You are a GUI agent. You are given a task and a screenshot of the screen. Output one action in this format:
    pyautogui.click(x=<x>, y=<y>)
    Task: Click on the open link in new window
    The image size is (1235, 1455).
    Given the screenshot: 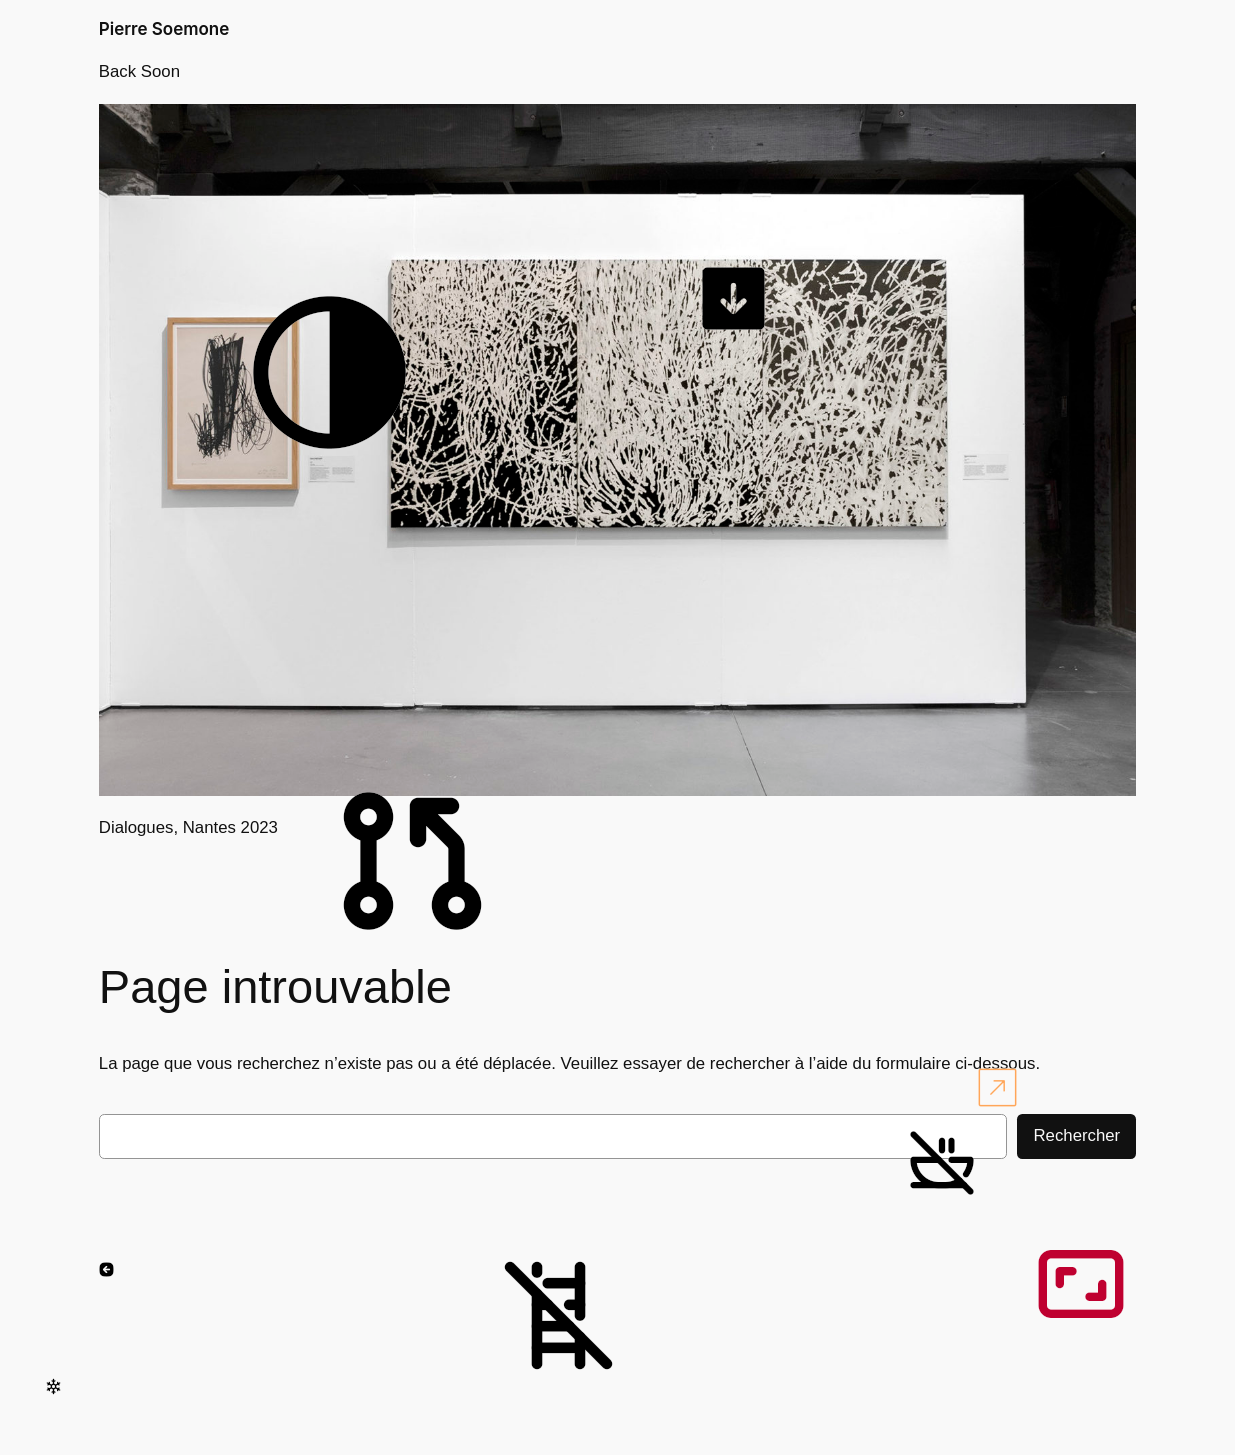 What is the action you would take?
    pyautogui.click(x=997, y=1087)
    